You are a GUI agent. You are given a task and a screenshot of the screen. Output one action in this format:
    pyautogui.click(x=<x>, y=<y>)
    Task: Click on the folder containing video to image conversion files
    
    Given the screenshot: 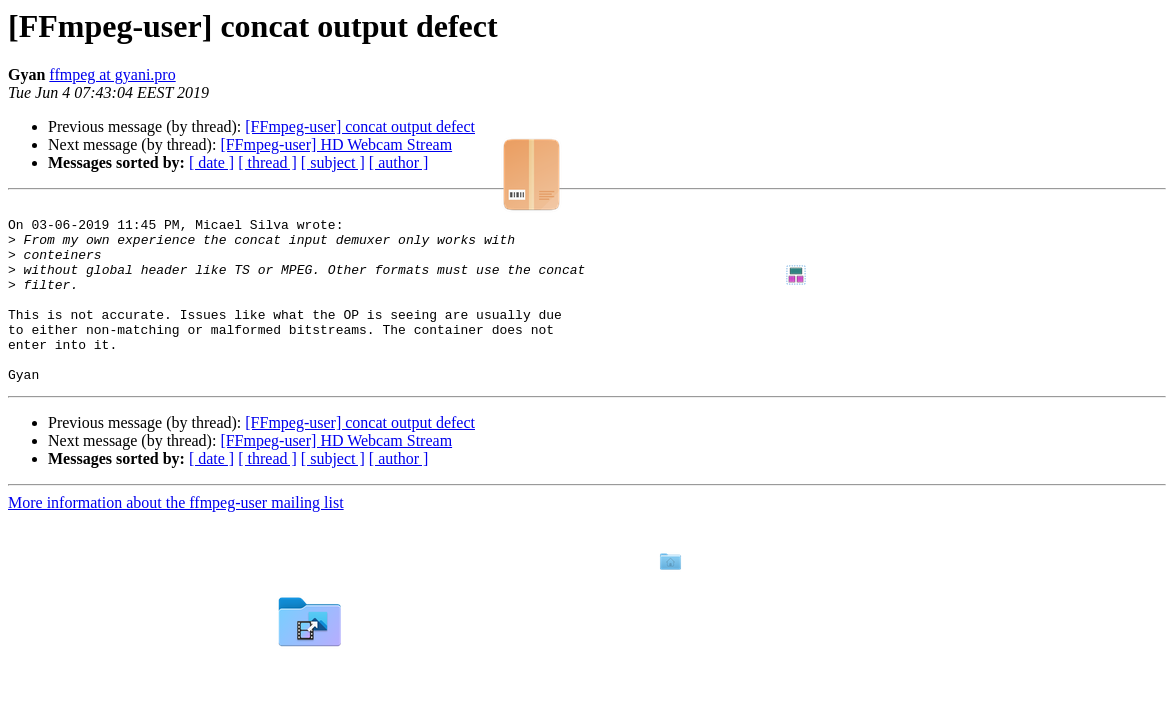 What is the action you would take?
    pyautogui.click(x=309, y=623)
    